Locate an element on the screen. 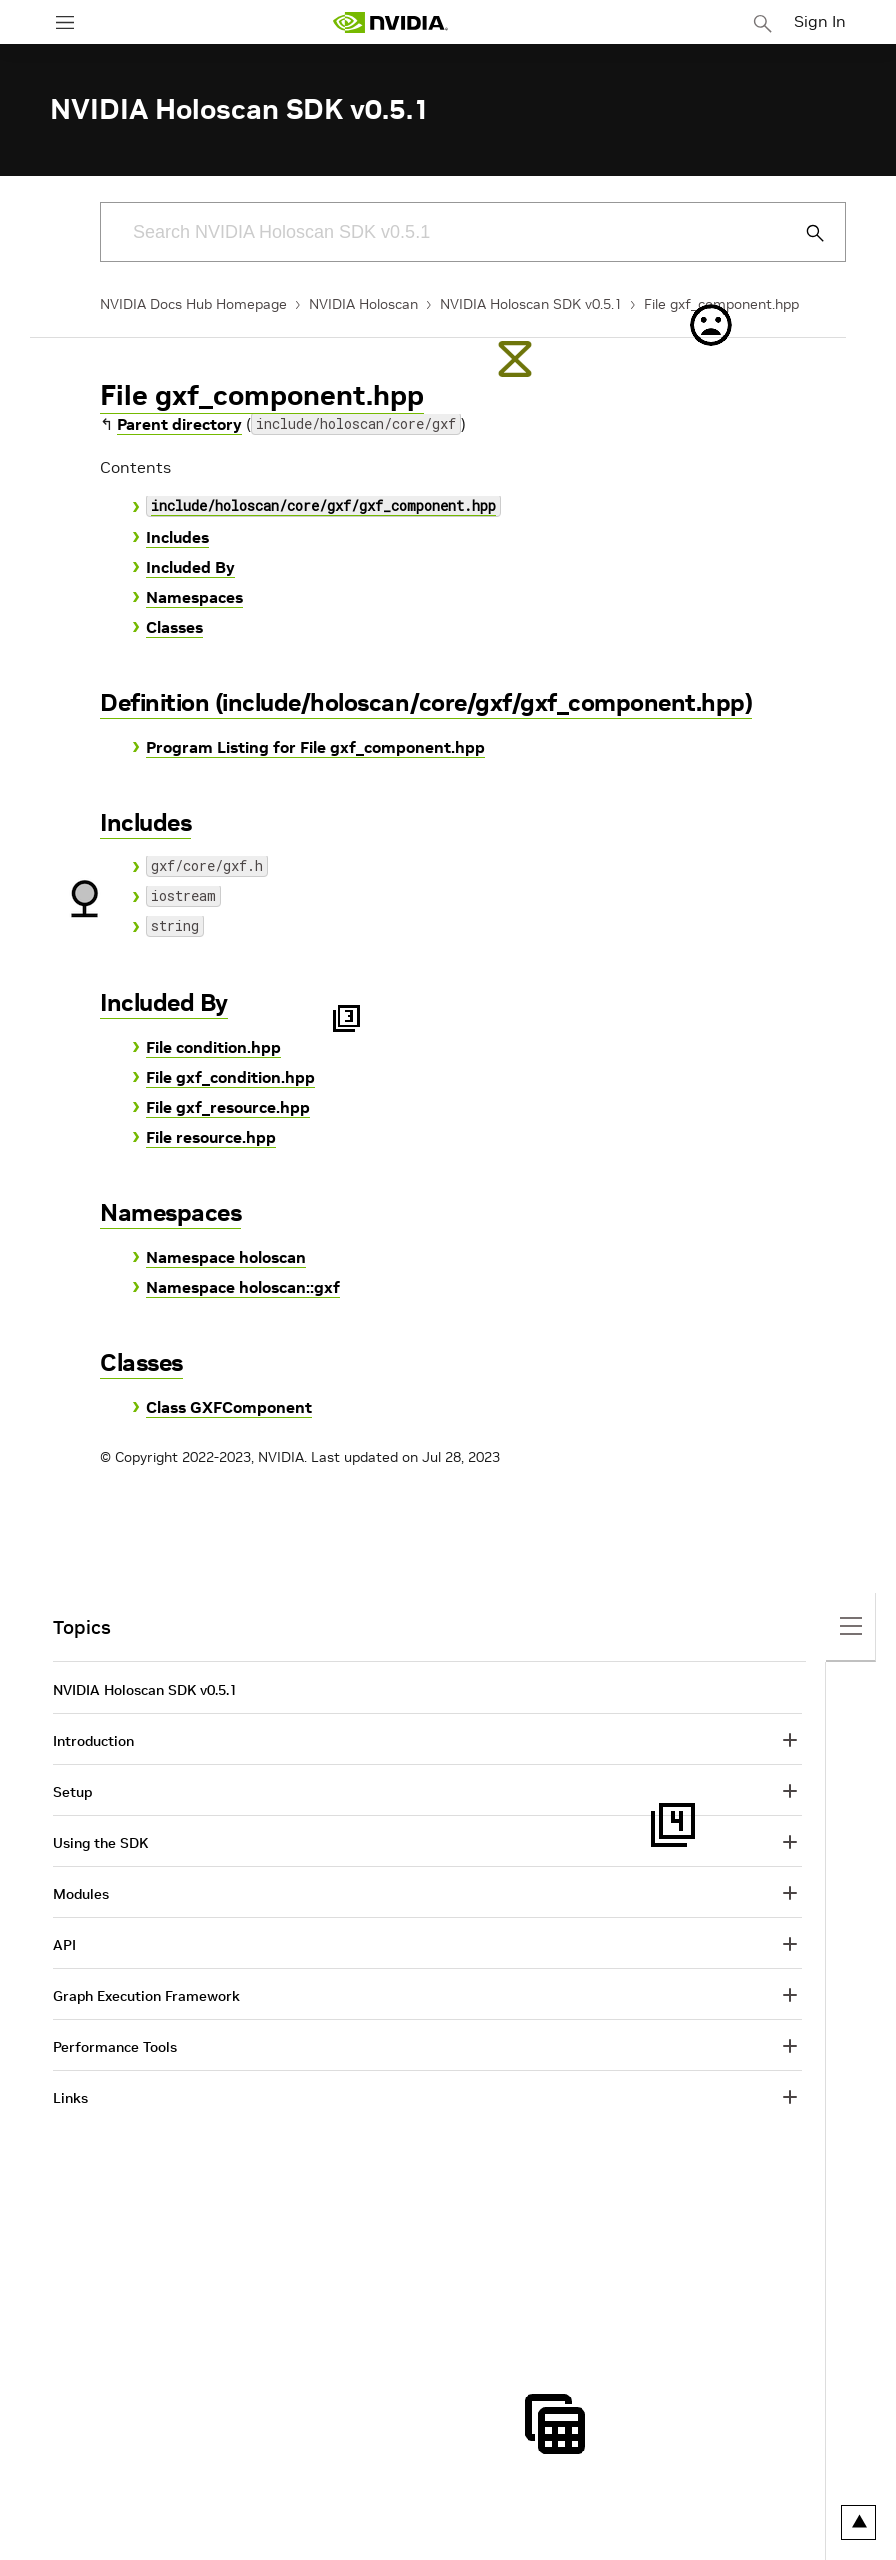 The height and width of the screenshot is (2560, 896). apply filter preset 3 is located at coordinates (346, 1018).